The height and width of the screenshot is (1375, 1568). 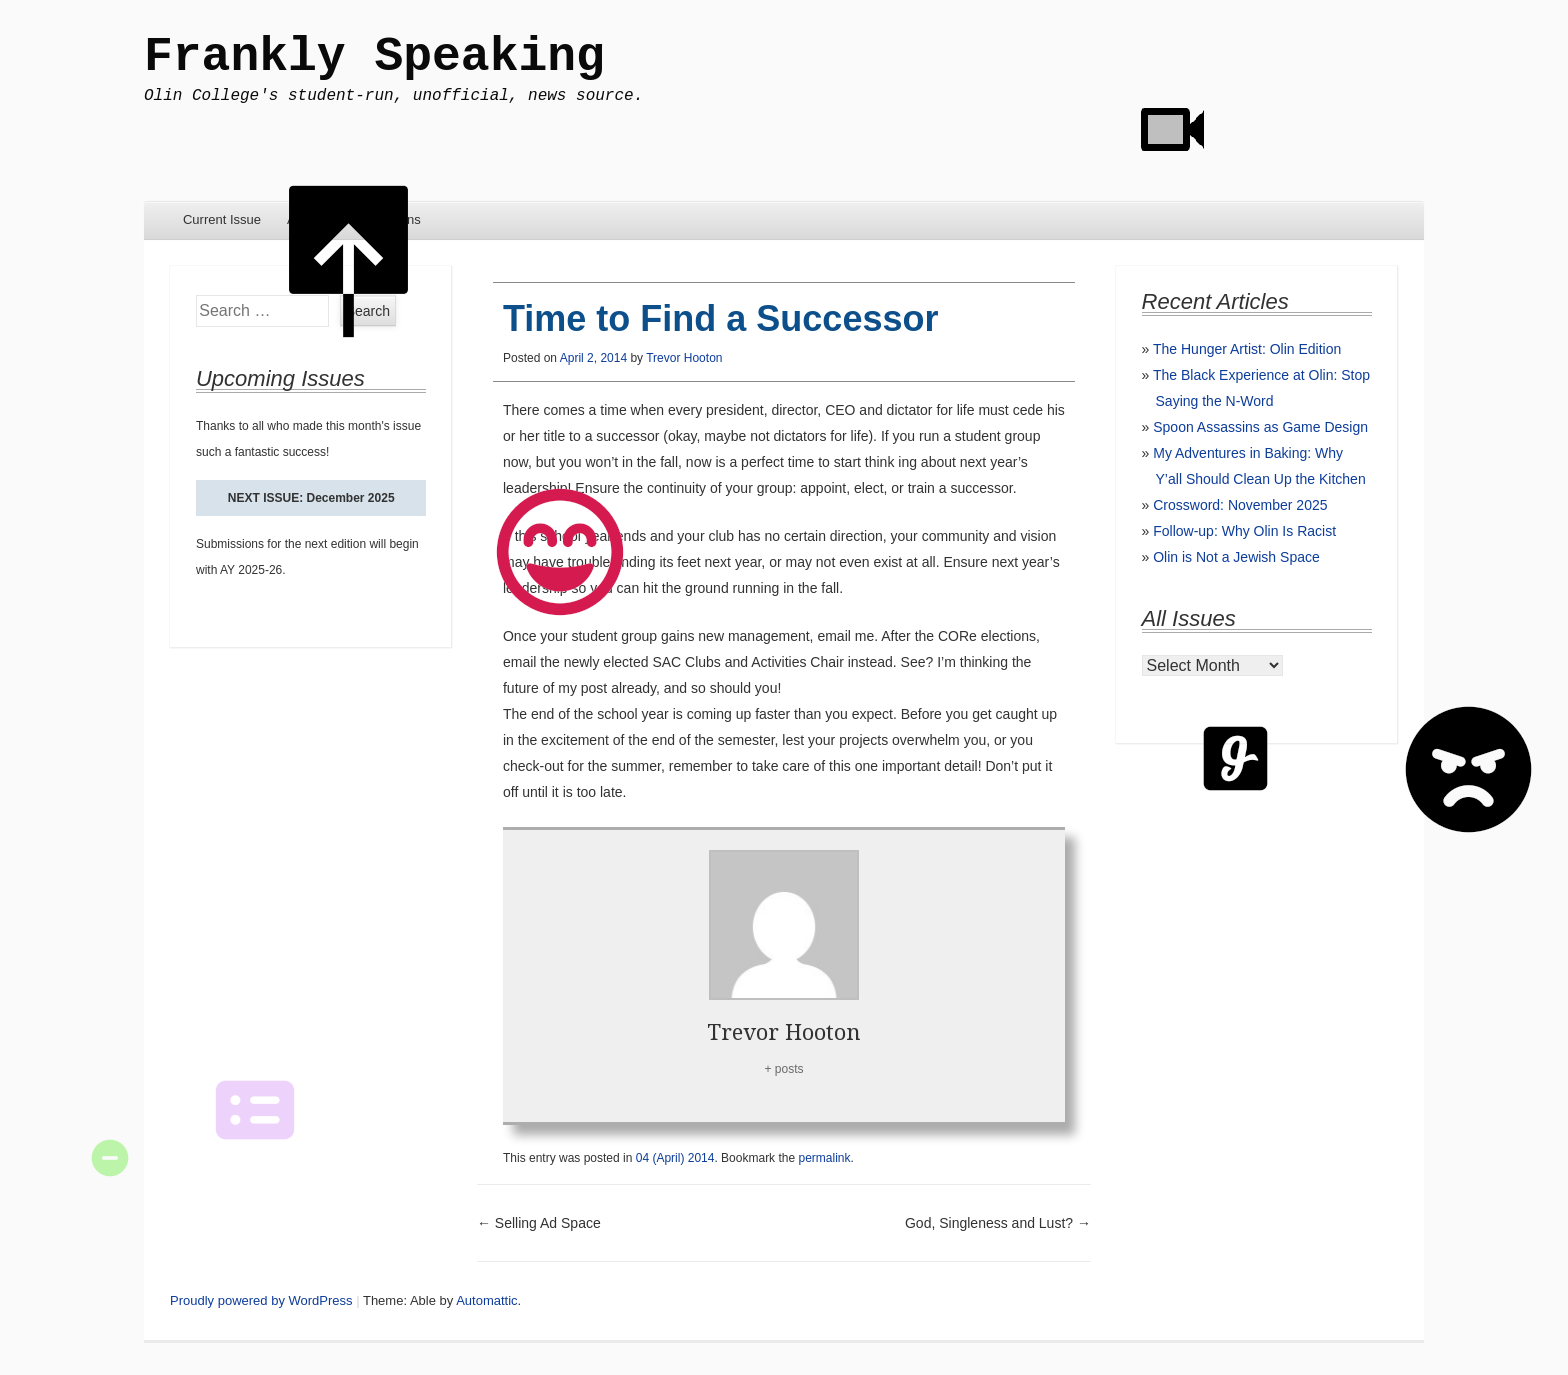 I want to click on add a happy reaction or emoji, so click(x=560, y=552).